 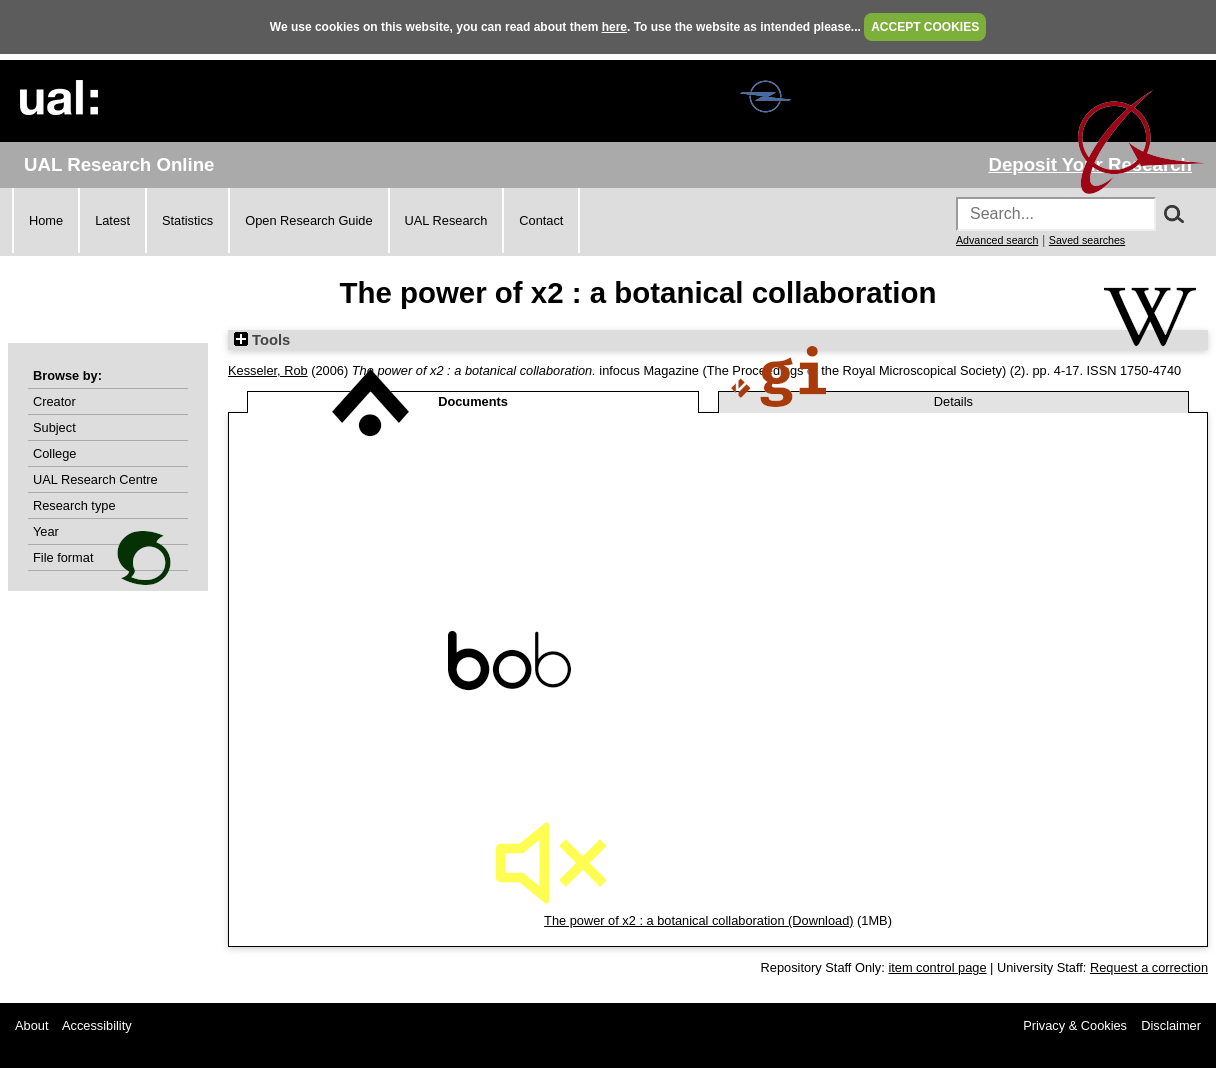 I want to click on visit steemit blockchain social media platform, so click(x=144, y=558).